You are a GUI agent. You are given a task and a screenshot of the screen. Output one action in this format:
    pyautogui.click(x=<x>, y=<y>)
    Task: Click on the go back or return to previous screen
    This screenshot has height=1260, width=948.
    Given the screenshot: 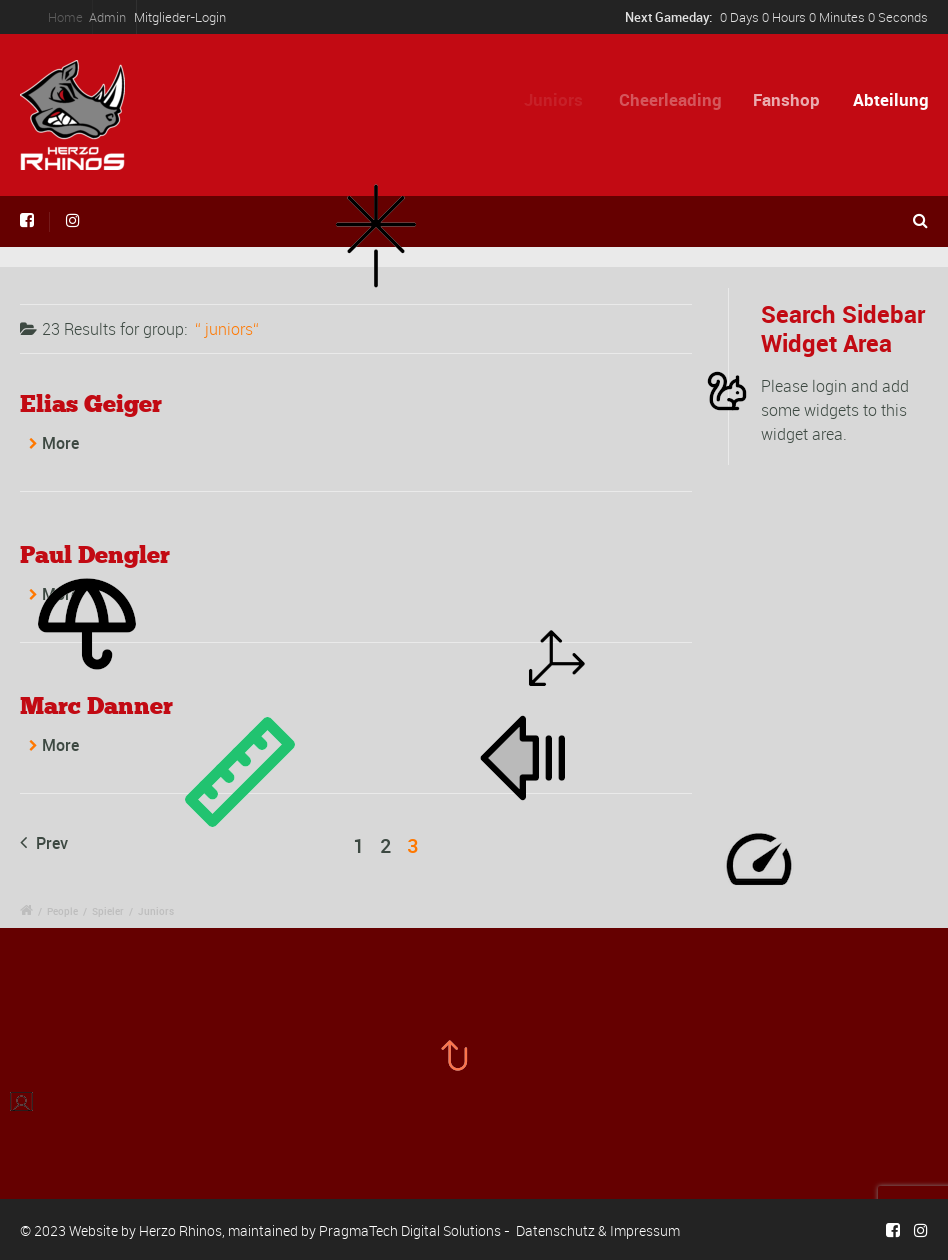 What is the action you would take?
    pyautogui.click(x=526, y=758)
    